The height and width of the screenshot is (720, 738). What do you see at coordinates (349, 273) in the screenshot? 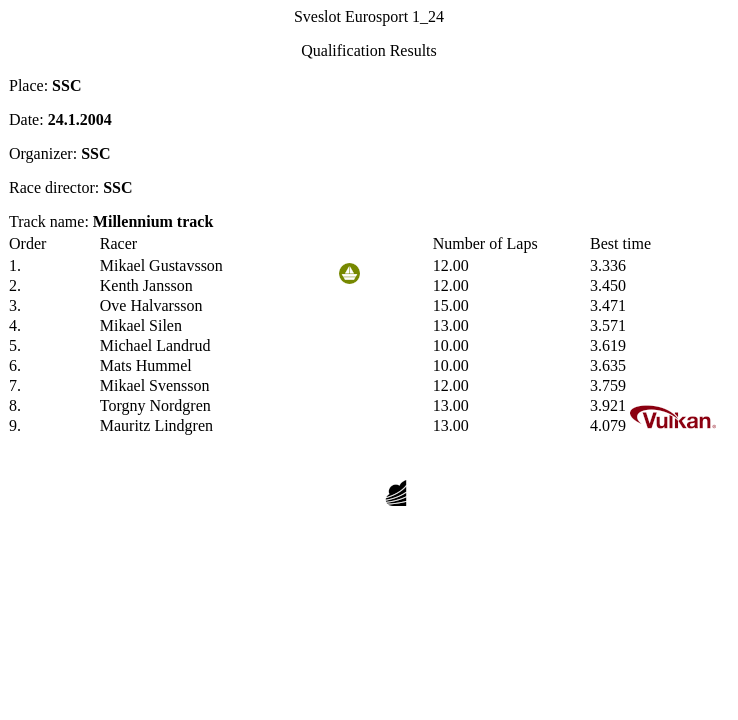
I see `navigate to MentorCruise platform` at bounding box center [349, 273].